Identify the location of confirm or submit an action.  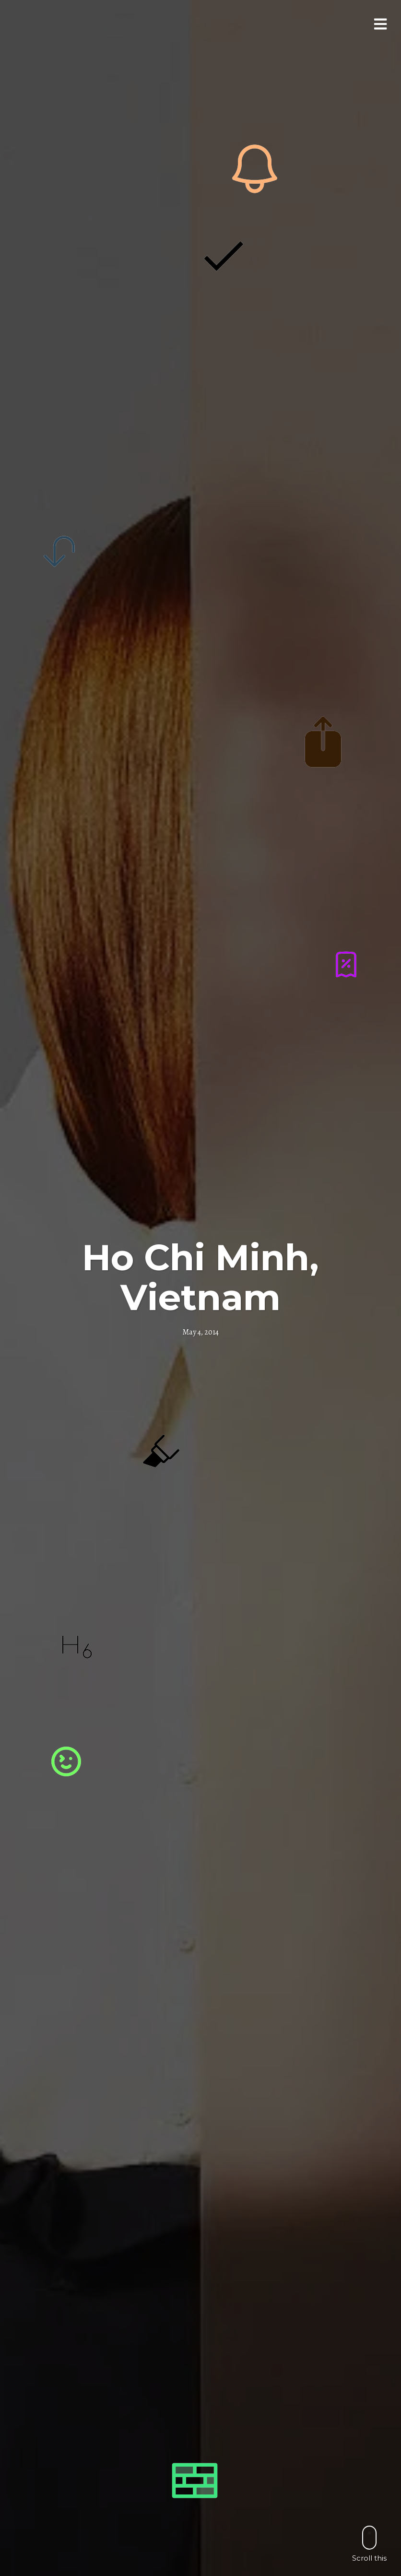
(223, 255).